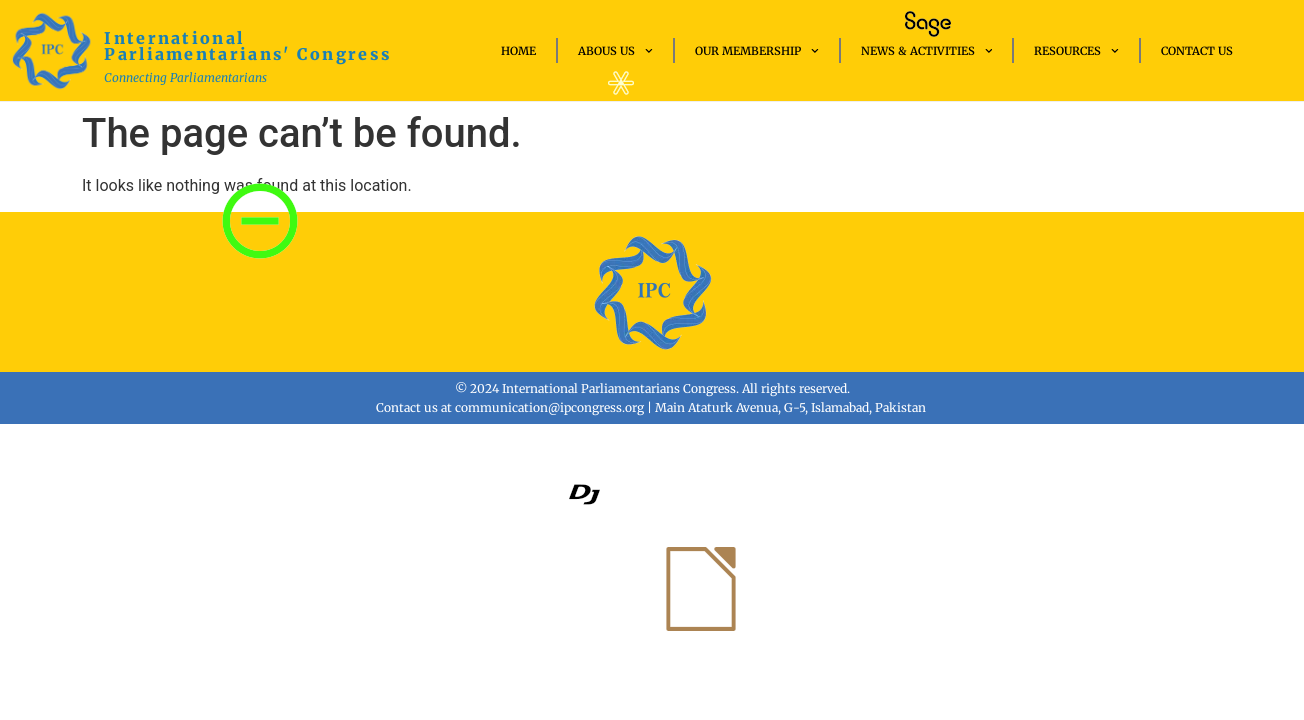  What do you see at coordinates (260, 221) in the screenshot?
I see `remove item from list or selection` at bounding box center [260, 221].